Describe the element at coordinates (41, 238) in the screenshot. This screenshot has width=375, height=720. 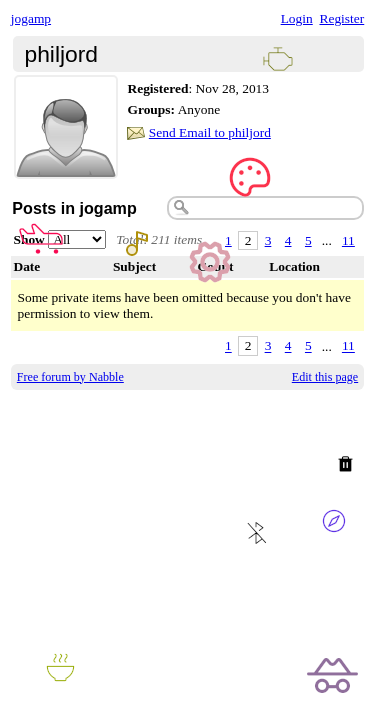
I see `indicates flight is taxiing or on the ground` at that location.